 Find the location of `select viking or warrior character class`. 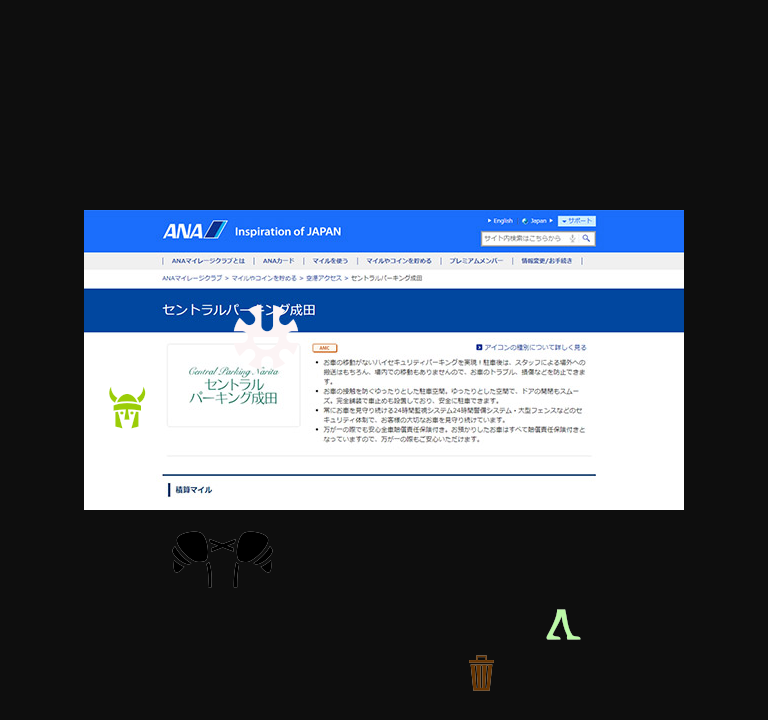

select viking or warrior character class is located at coordinates (127, 407).